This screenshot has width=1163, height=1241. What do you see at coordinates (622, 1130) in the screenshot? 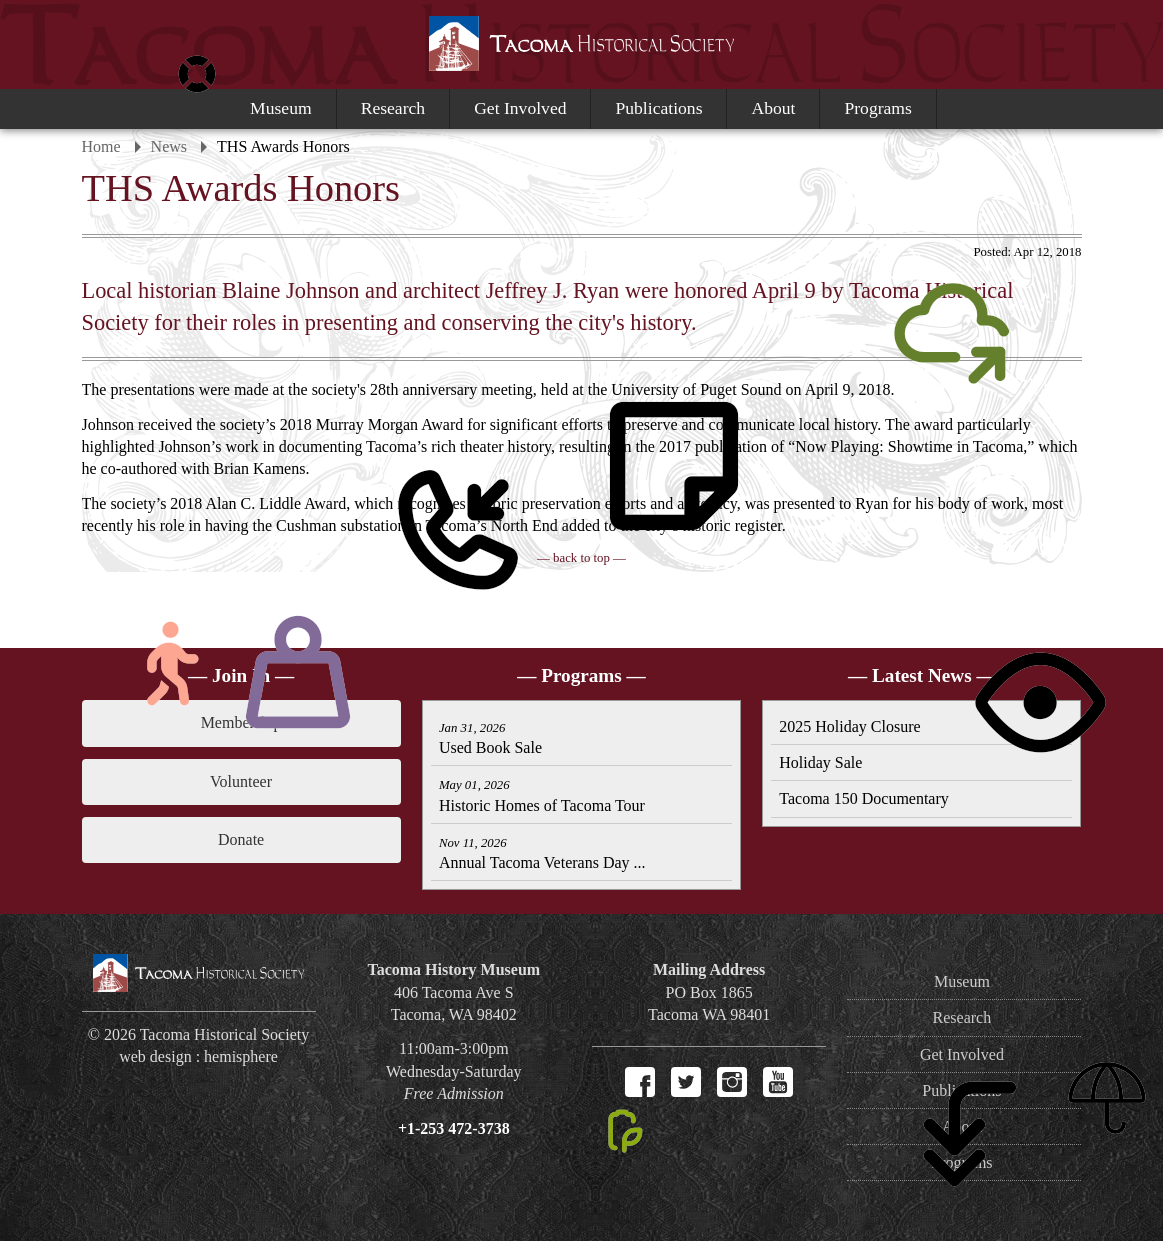
I see `battery eco mode enabled` at bounding box center [622, 1130].